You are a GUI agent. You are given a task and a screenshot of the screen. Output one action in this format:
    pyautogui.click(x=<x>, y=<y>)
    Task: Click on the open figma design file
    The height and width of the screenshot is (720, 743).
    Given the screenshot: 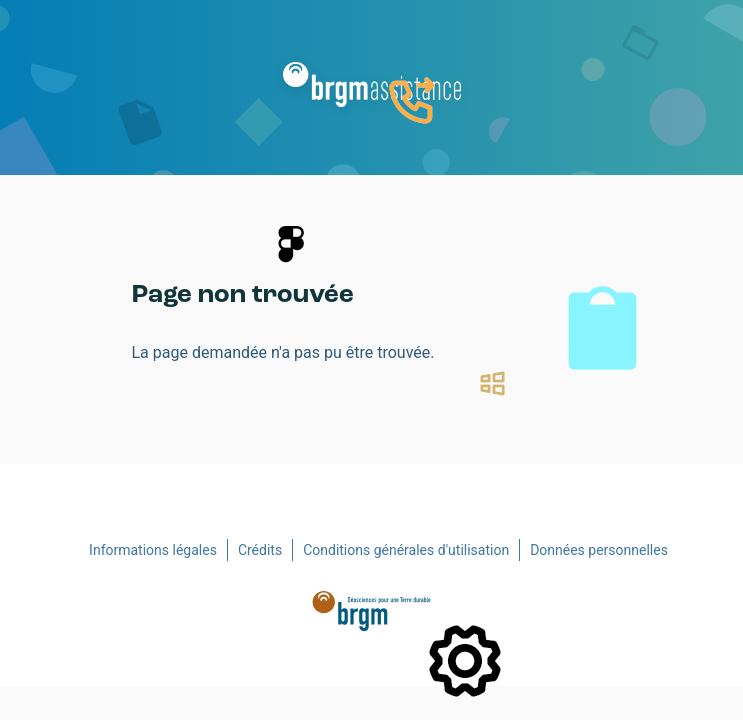 What is the action you would take?
    pyautogui.click(x=290, y=243)
    